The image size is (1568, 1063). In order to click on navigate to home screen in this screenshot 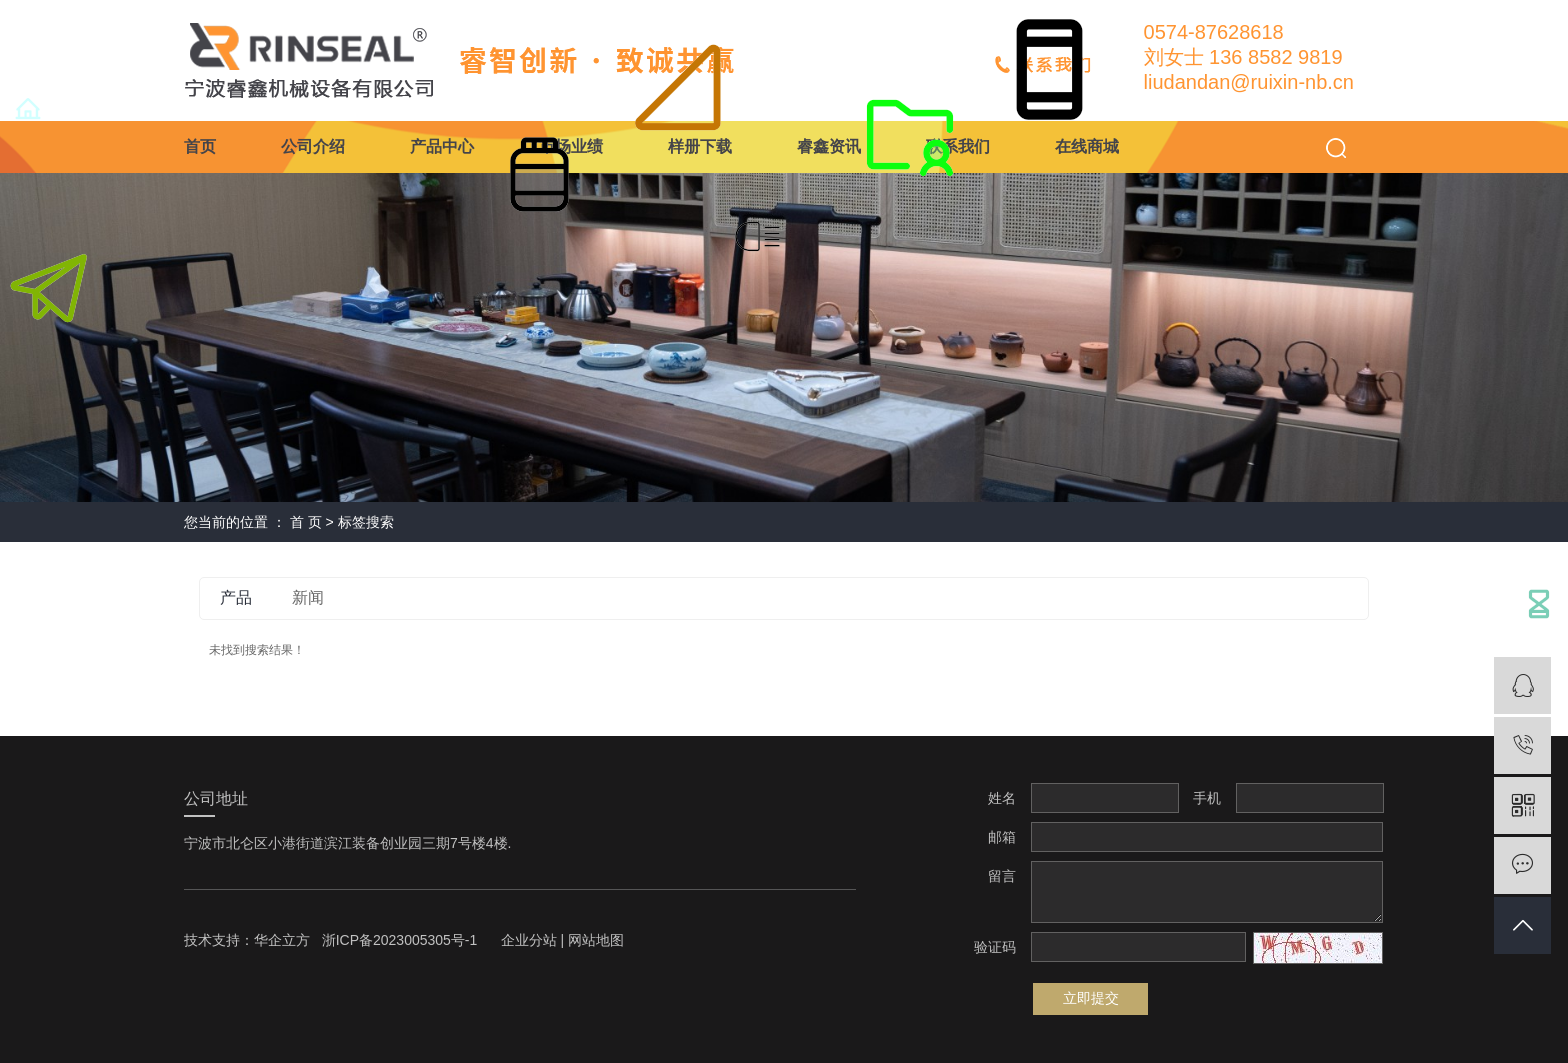, I will do `click(28, 109)`.